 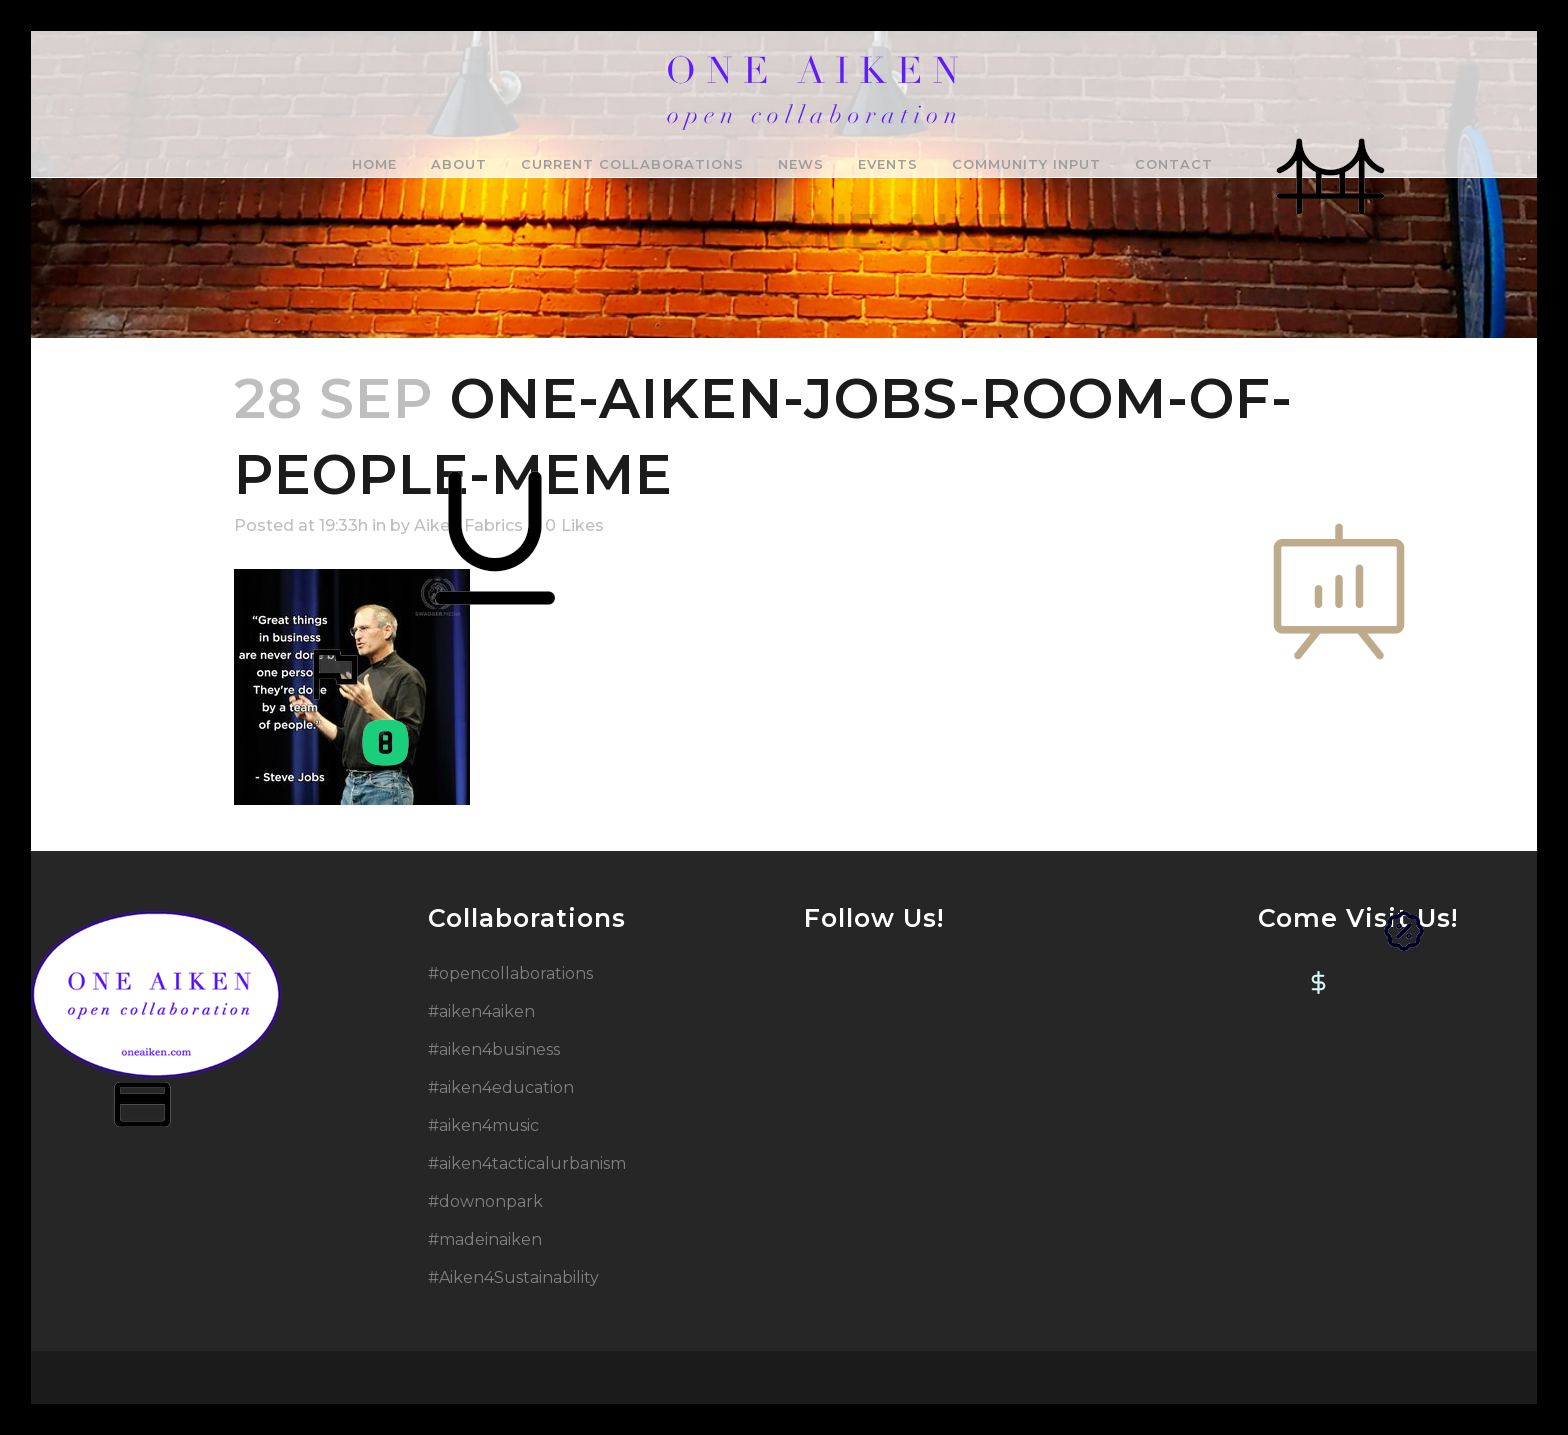 What do you see at coordinates (495, 538) in the screenshot?
I see `apply underline formatting to selected text` at bounding box center [495, 538].